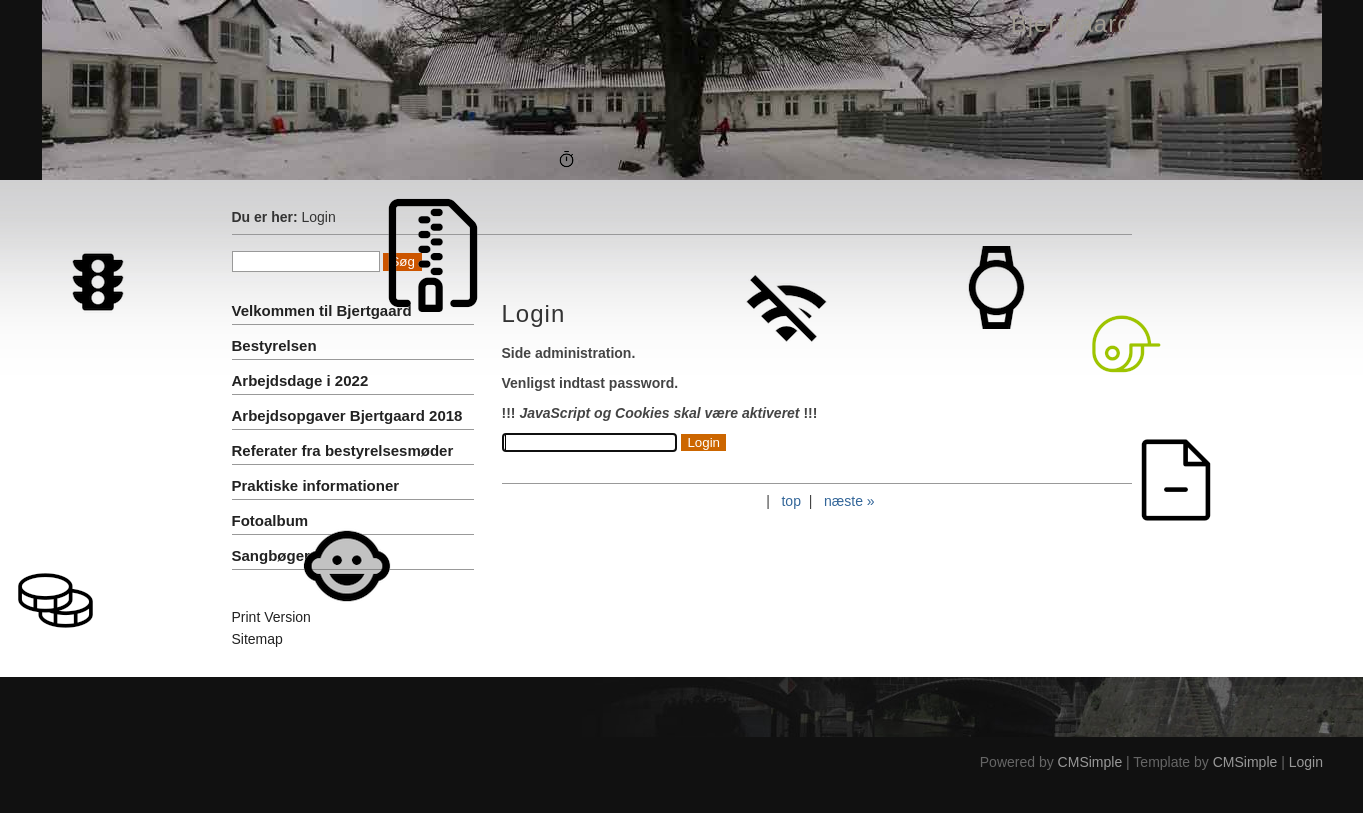 The image size is (1363, 813). I want to click on access child-friendly or kids mode settings, so click(347, 566).